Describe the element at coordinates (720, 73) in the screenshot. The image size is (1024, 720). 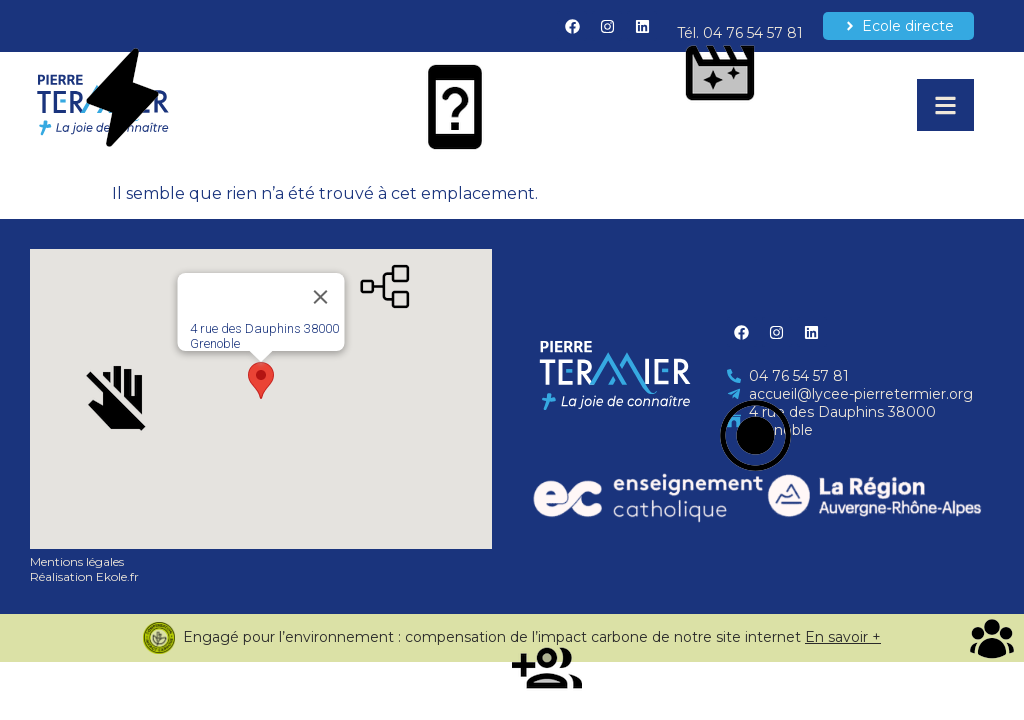
I see `apply filters or effects to a video` at that location.